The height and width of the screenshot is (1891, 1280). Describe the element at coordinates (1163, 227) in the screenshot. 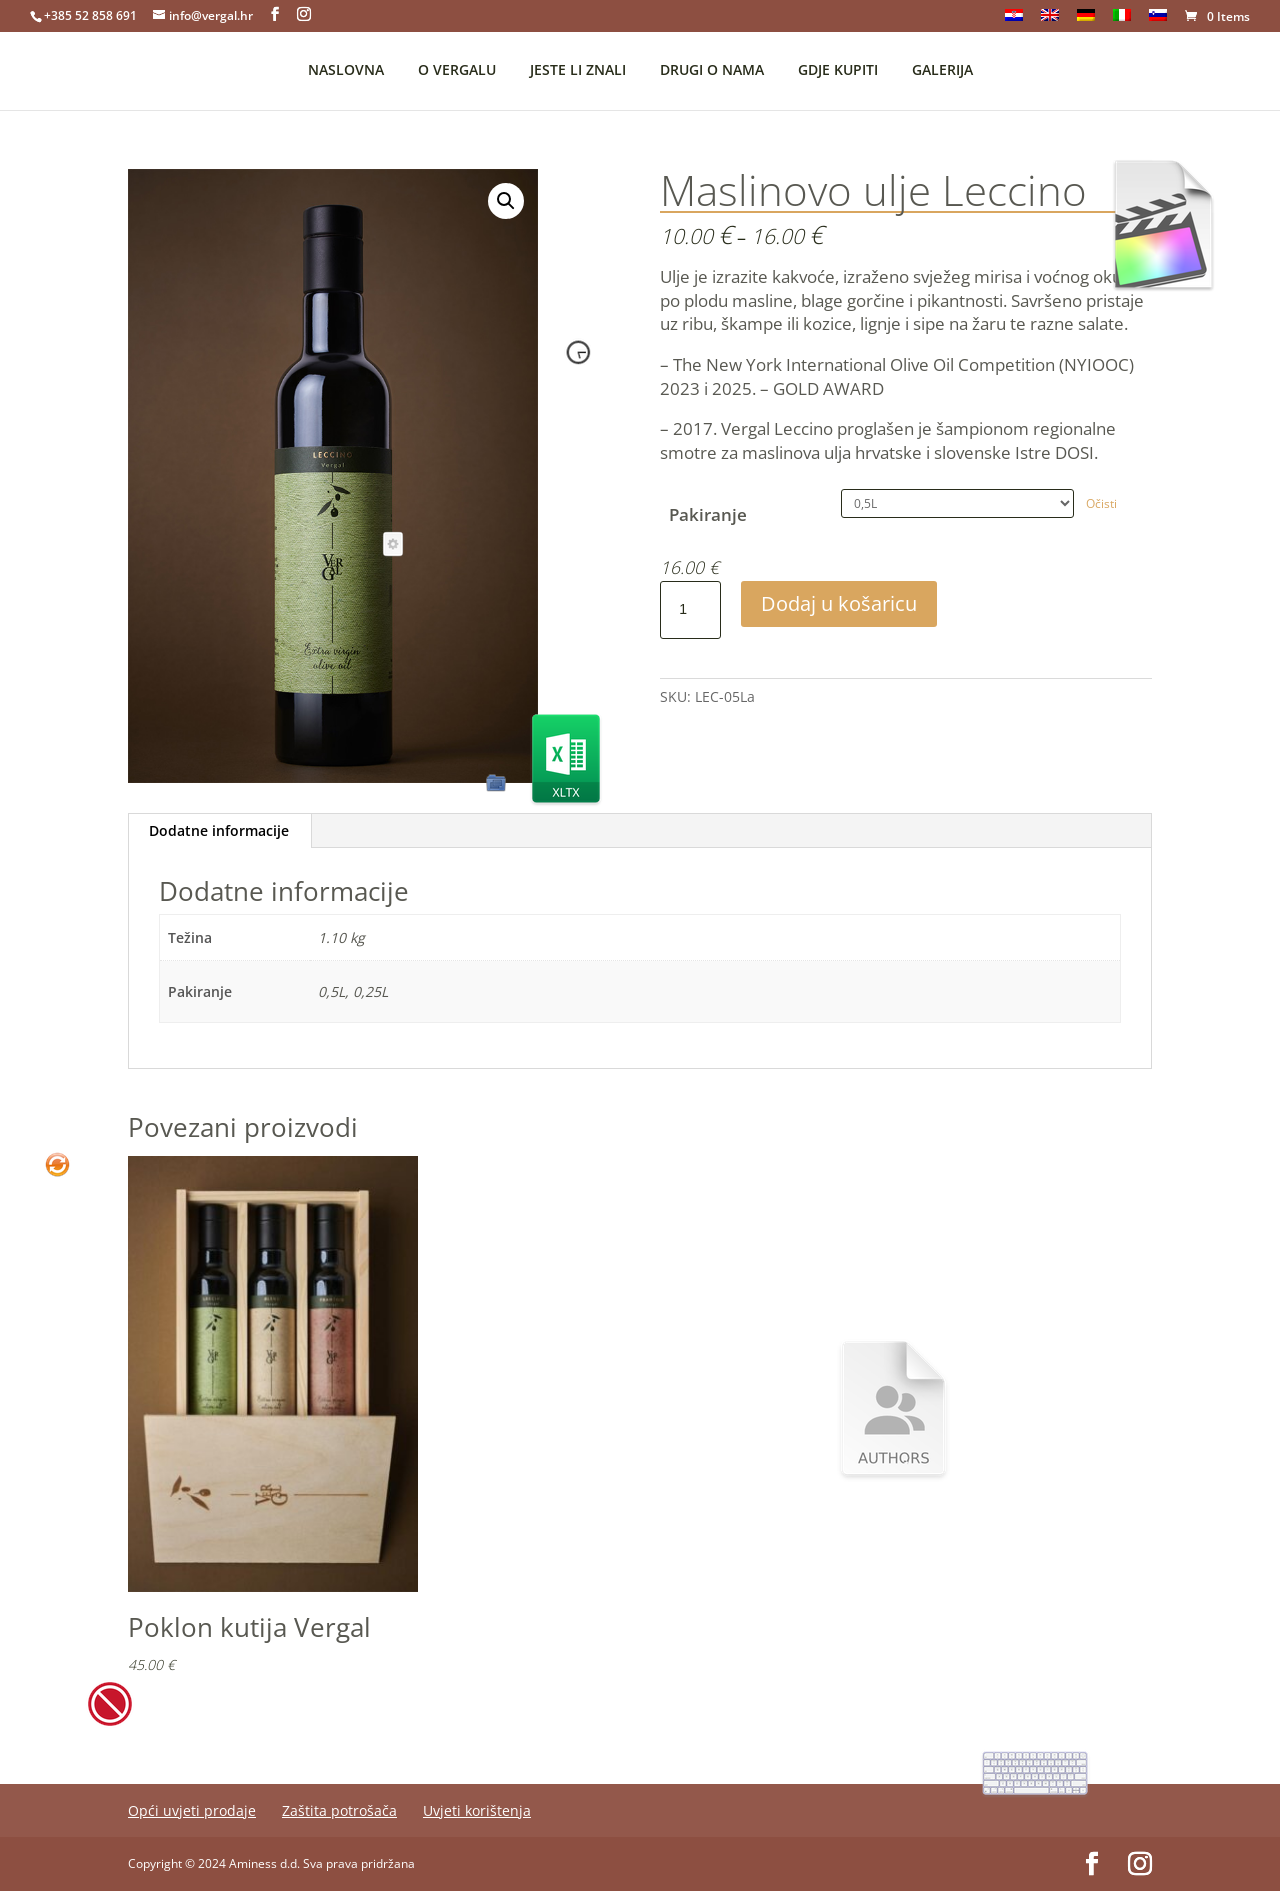

I see `create a new video project in iMovie` at that location.